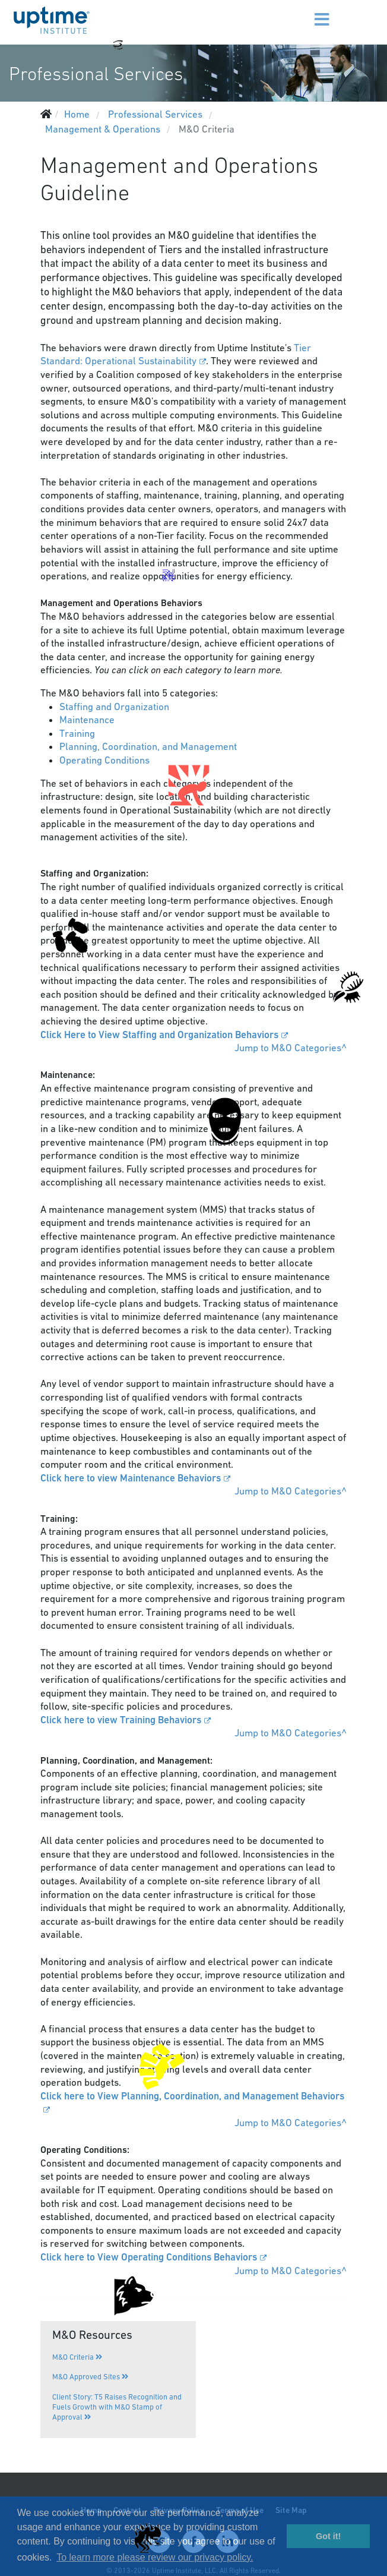 The image size is (387, 2576). Describe the element at coordinates (70, 935) in the screenshot. I see `initiate an airstrike or bombing attack in-game` at that location.